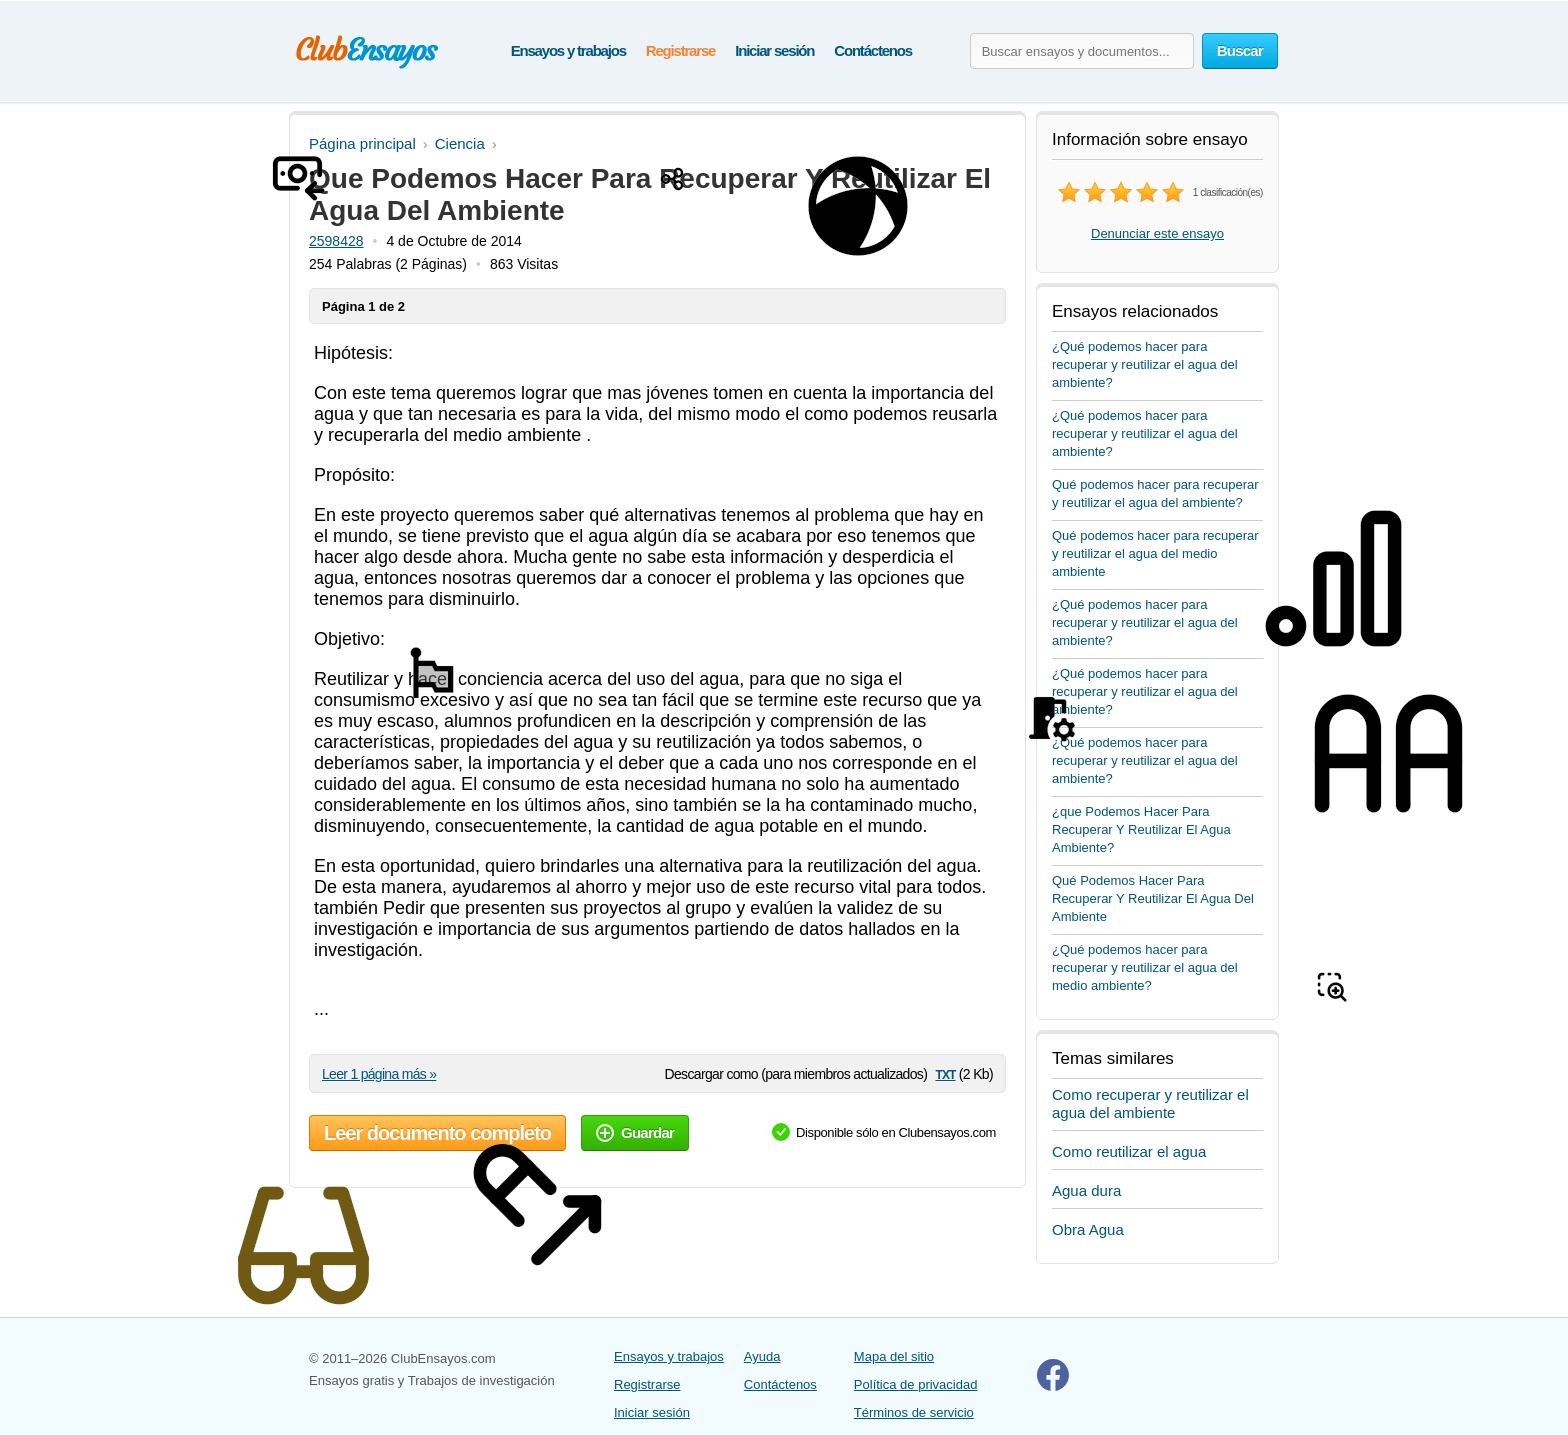  Describe the element at coordinates (537, 1201) in the screenshot. I see `change text orientation or direction` at that location.